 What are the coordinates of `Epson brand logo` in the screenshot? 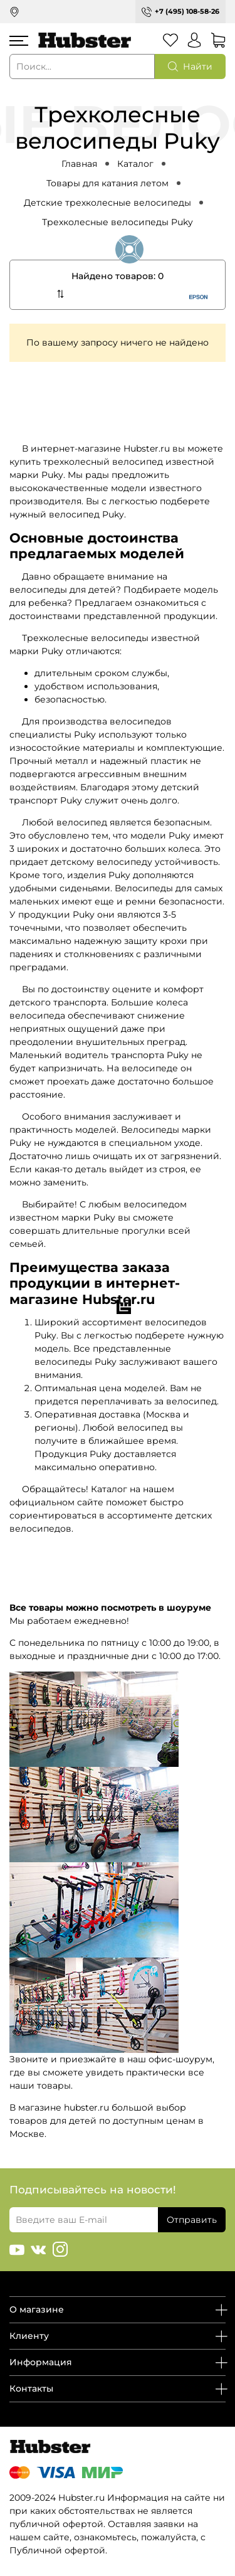 It's located at (198, 297).